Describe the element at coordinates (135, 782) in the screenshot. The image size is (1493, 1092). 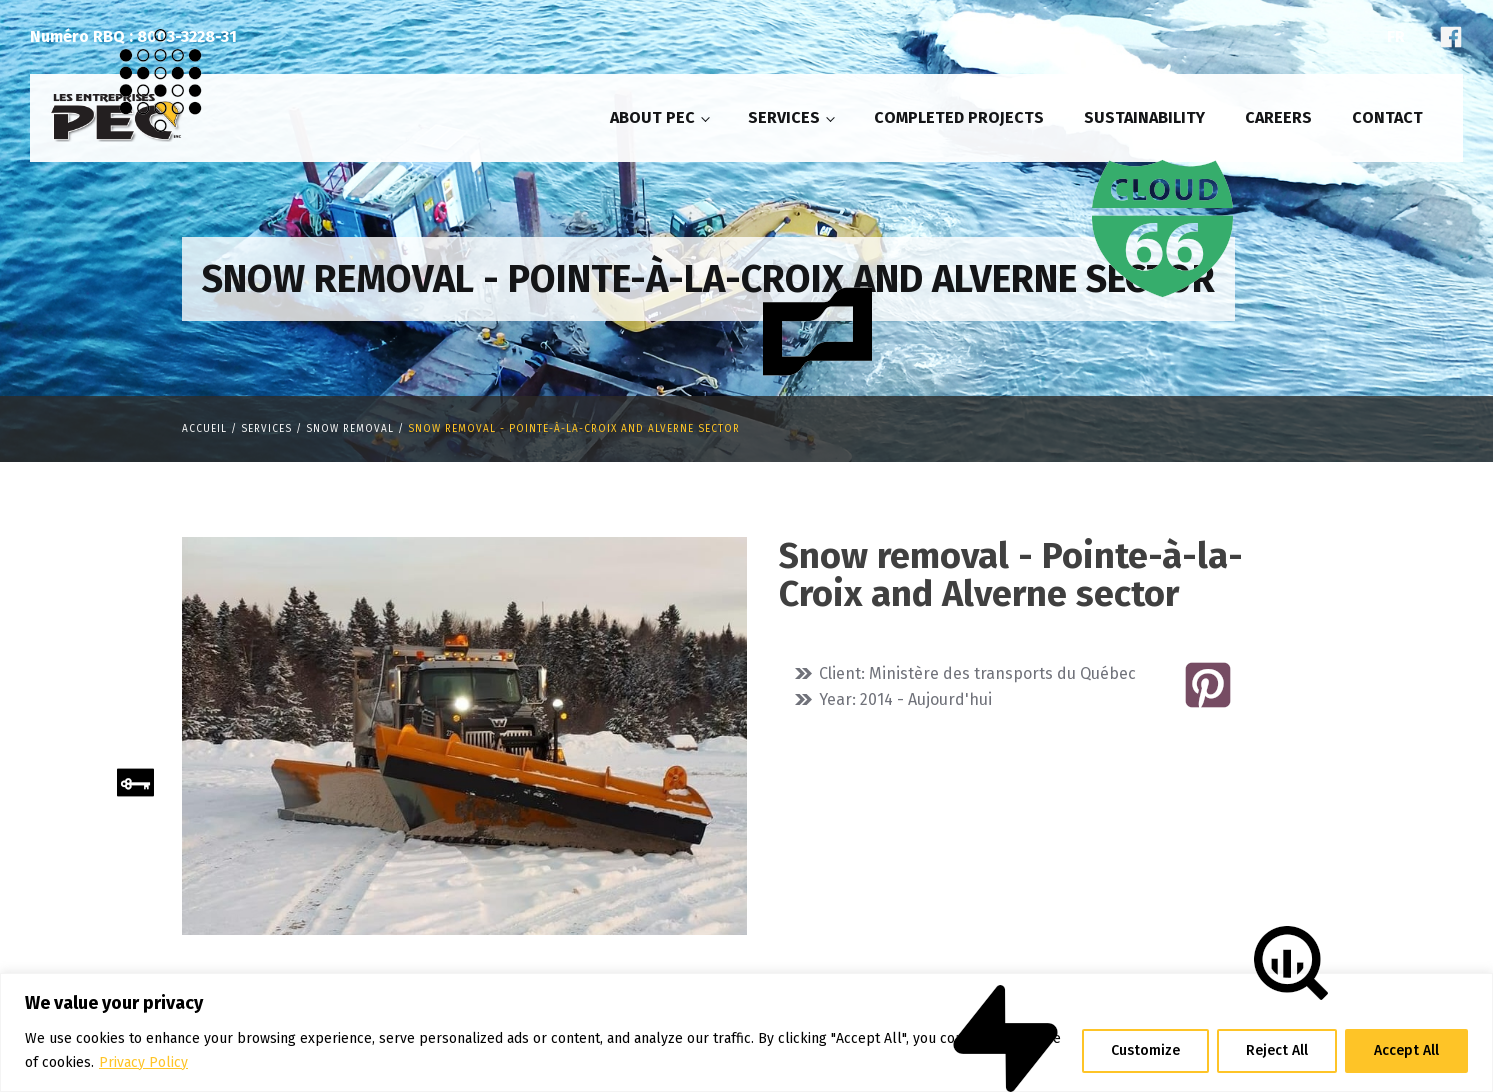
I see `coppel company logo` at that location.